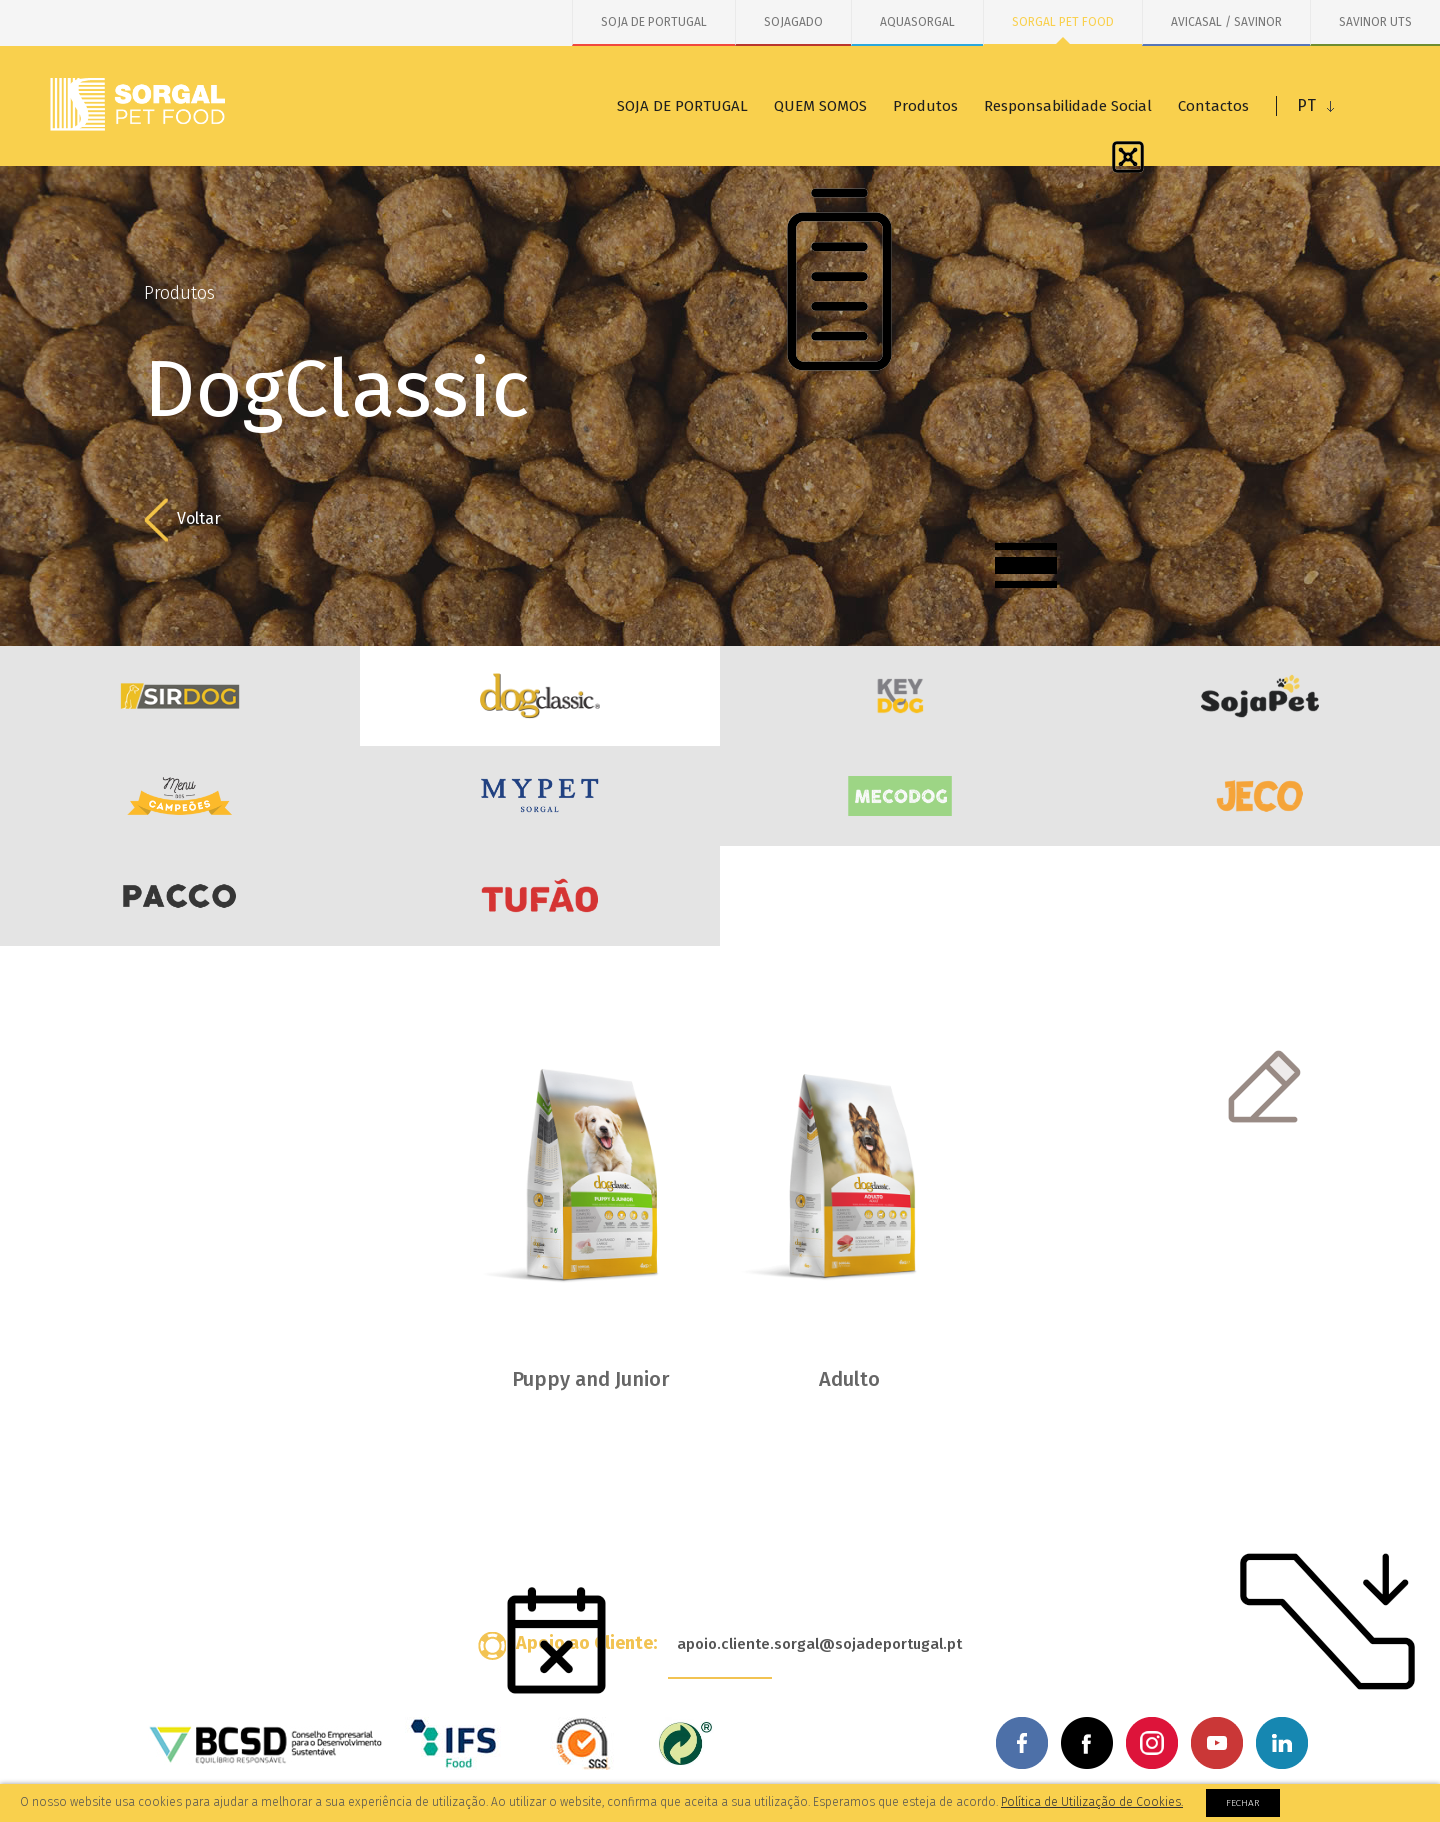 This screenshot has width=1440, height=1822. I want to click on switch to day view in calendar, so click(1026, 564).